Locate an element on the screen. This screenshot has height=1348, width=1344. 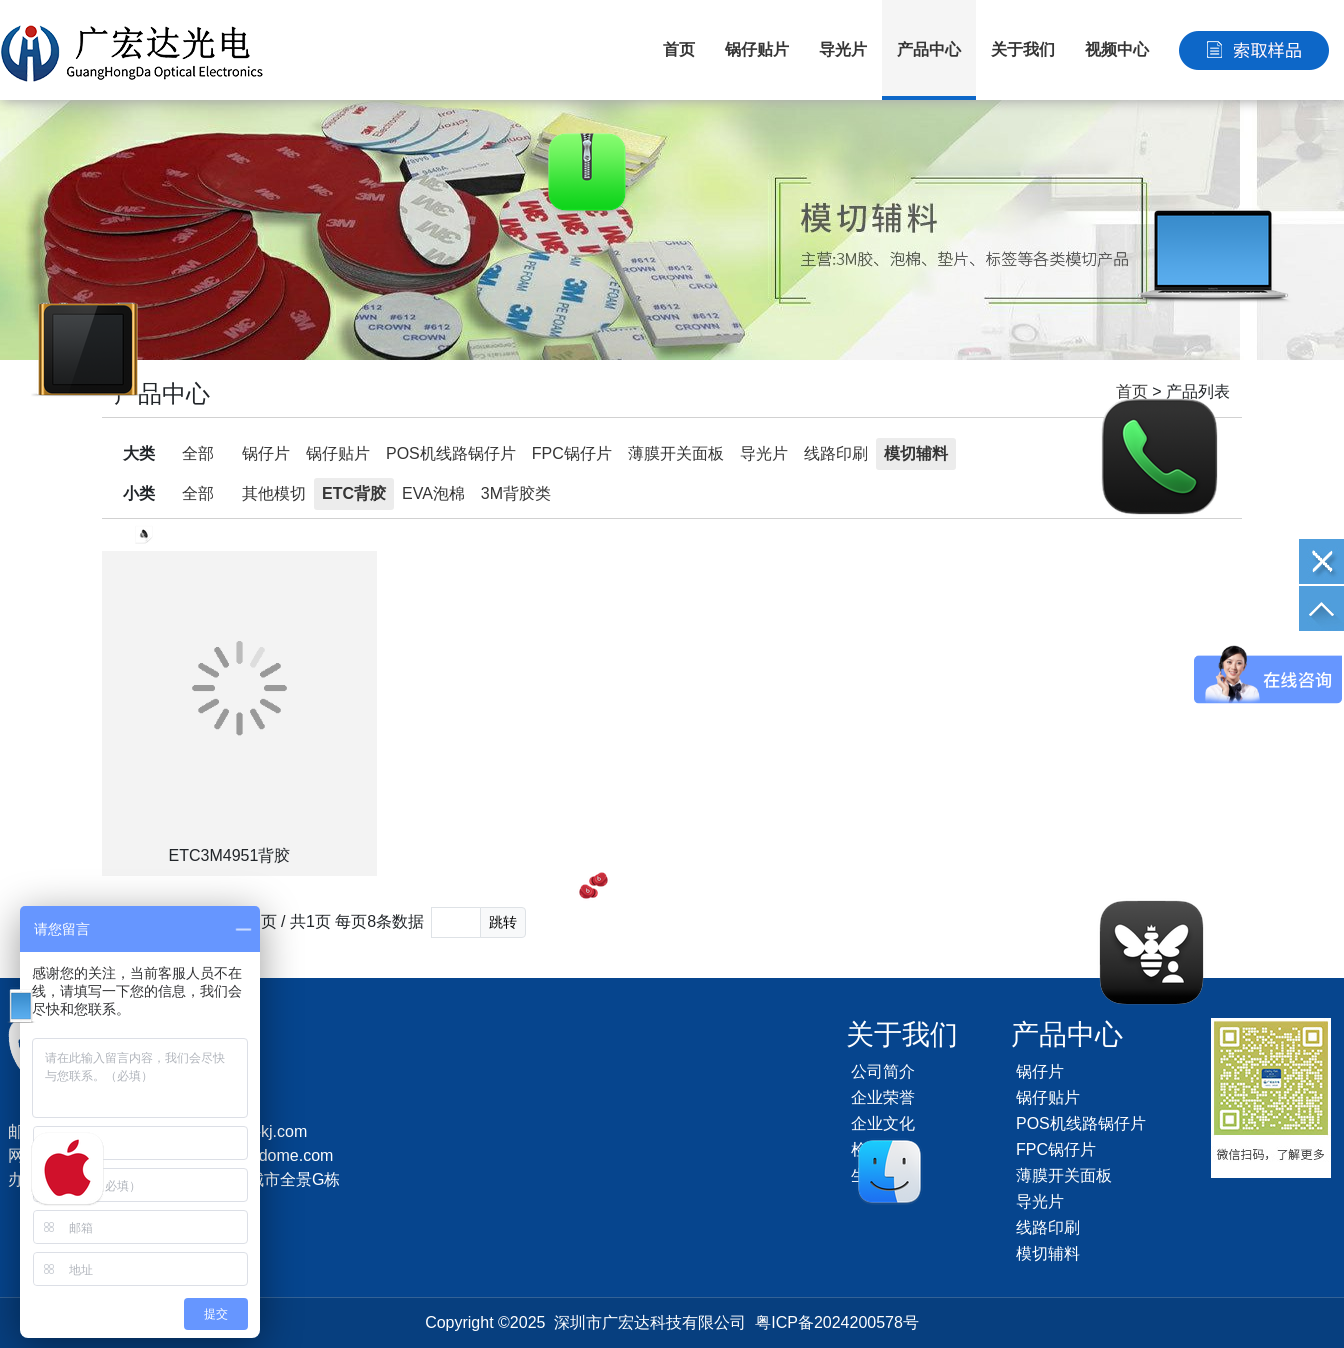
open kandji device management agent is located at coordinates (1151, 952).